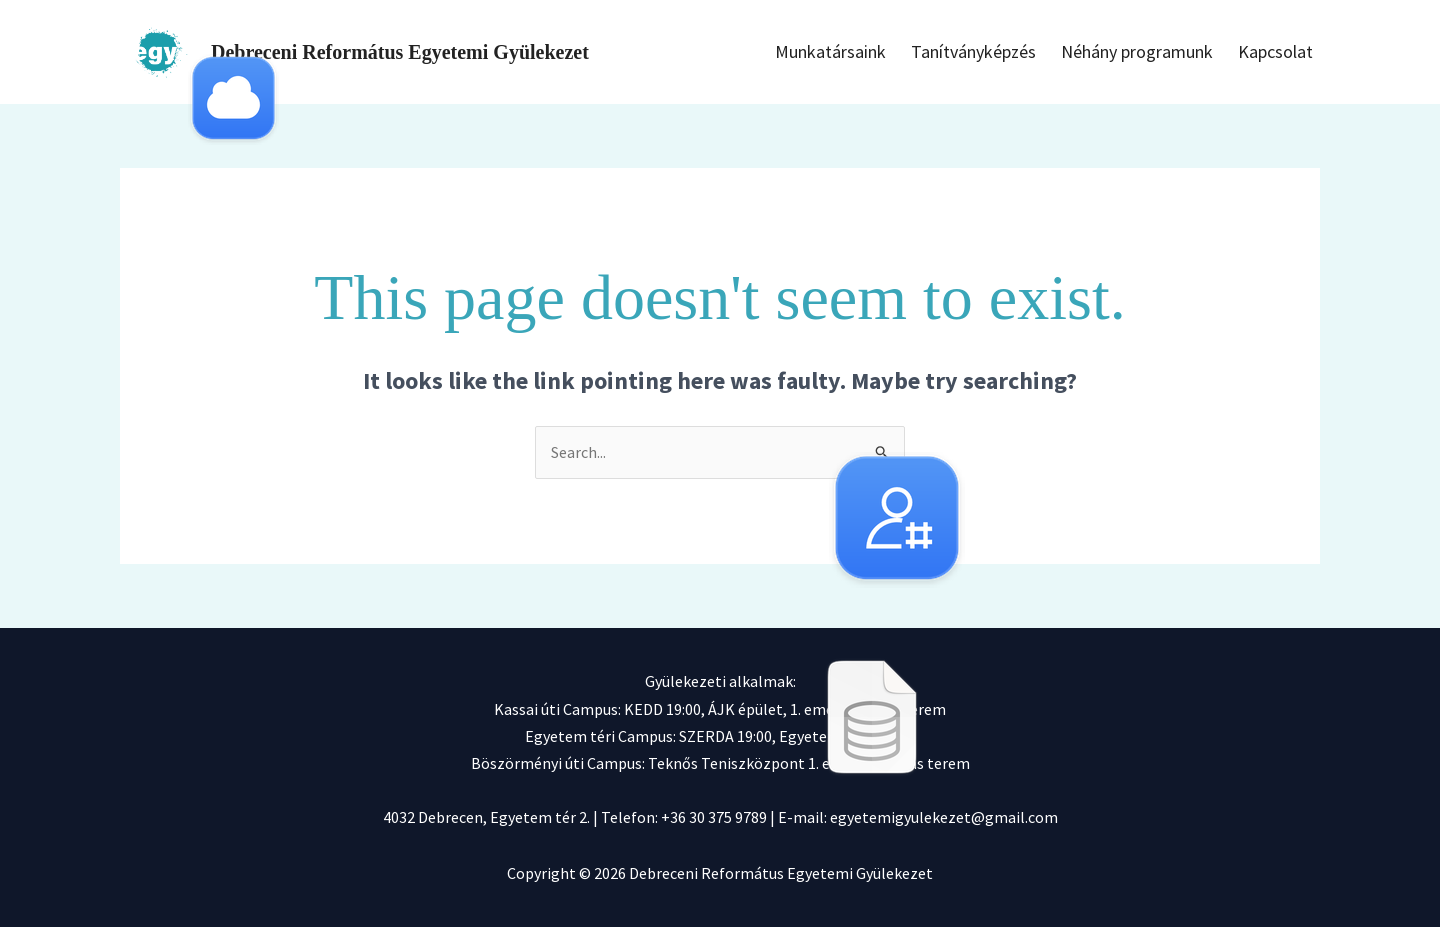 The width and height of the screenshot is (1440, 927). Describe the element at coordinates (872, 717) in the screenshot. I see `sql database file` at that location.